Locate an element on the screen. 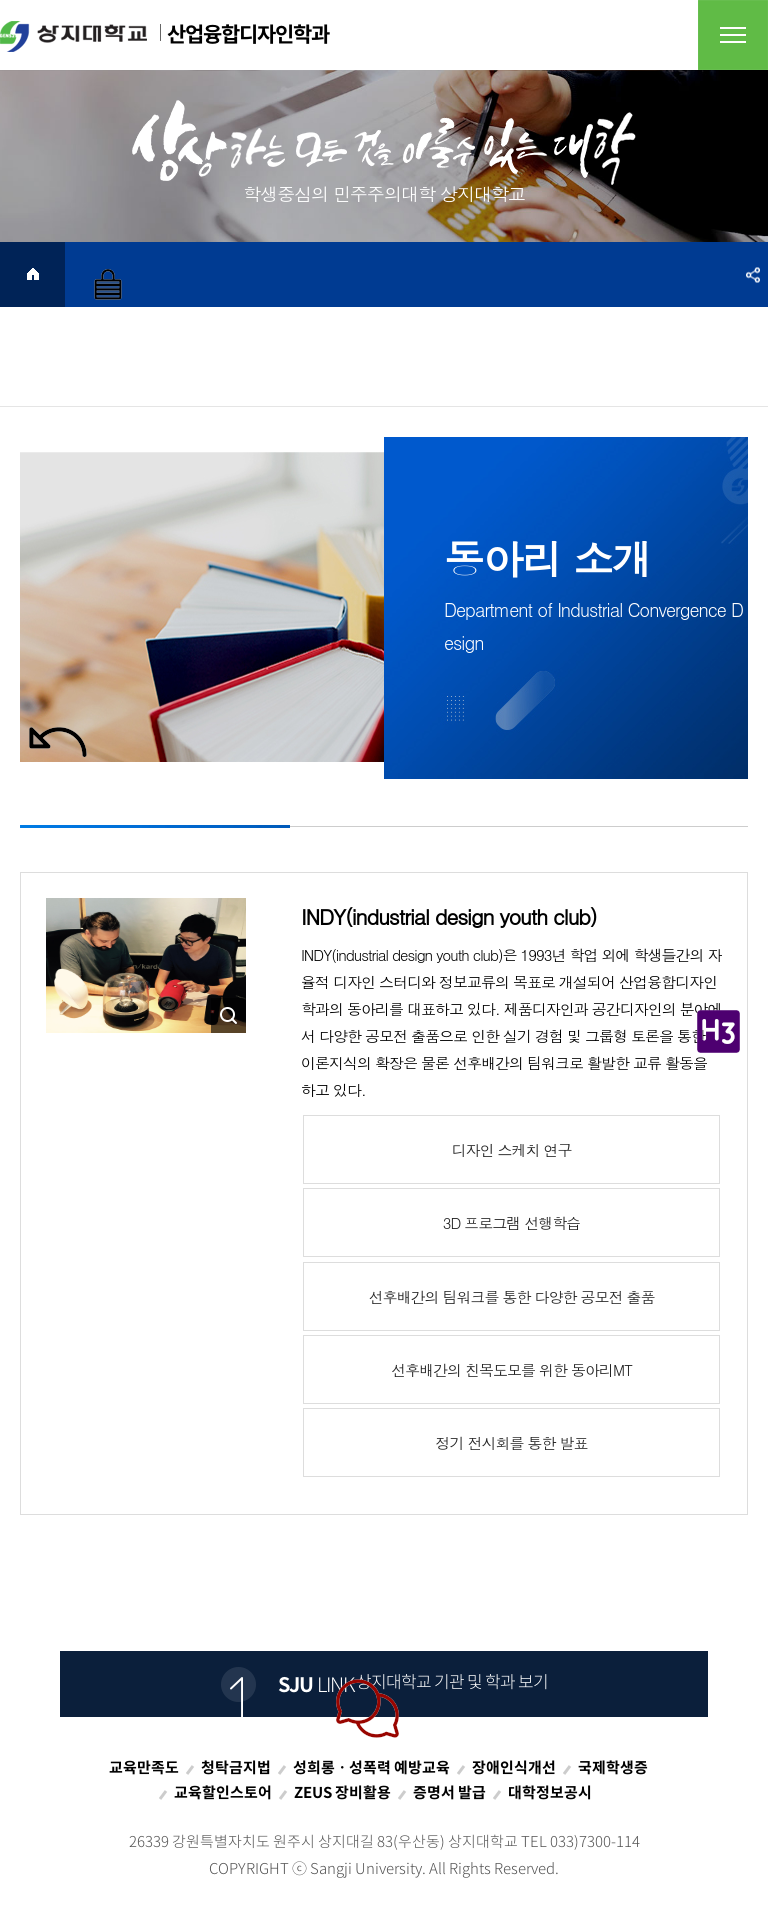  format text as heading level 3 is located at coordinates (718, 1031).